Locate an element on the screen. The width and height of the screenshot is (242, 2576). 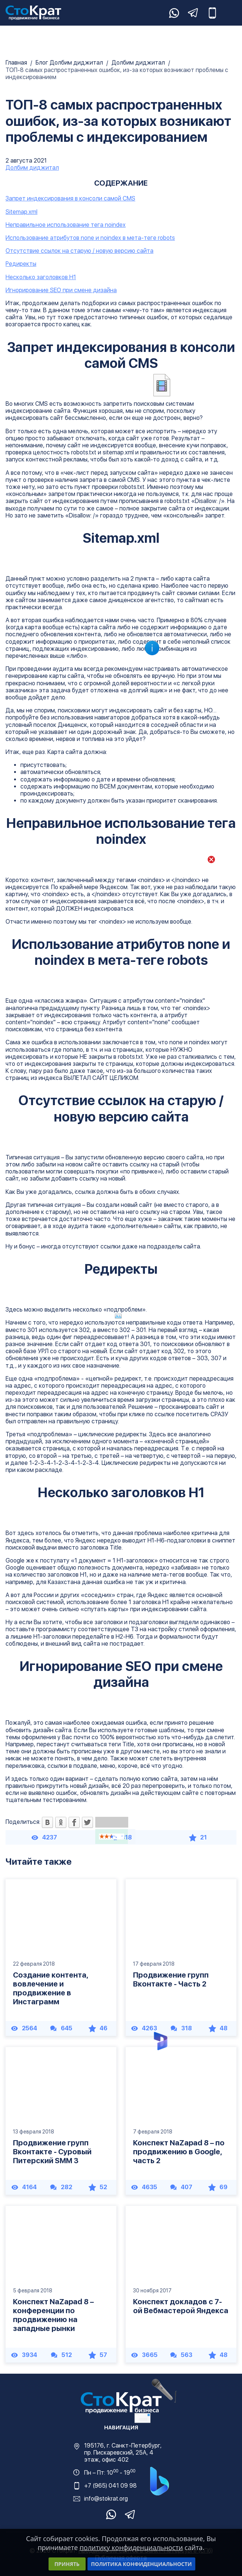
open the Bing search app is located at coordinates (159, 2481).